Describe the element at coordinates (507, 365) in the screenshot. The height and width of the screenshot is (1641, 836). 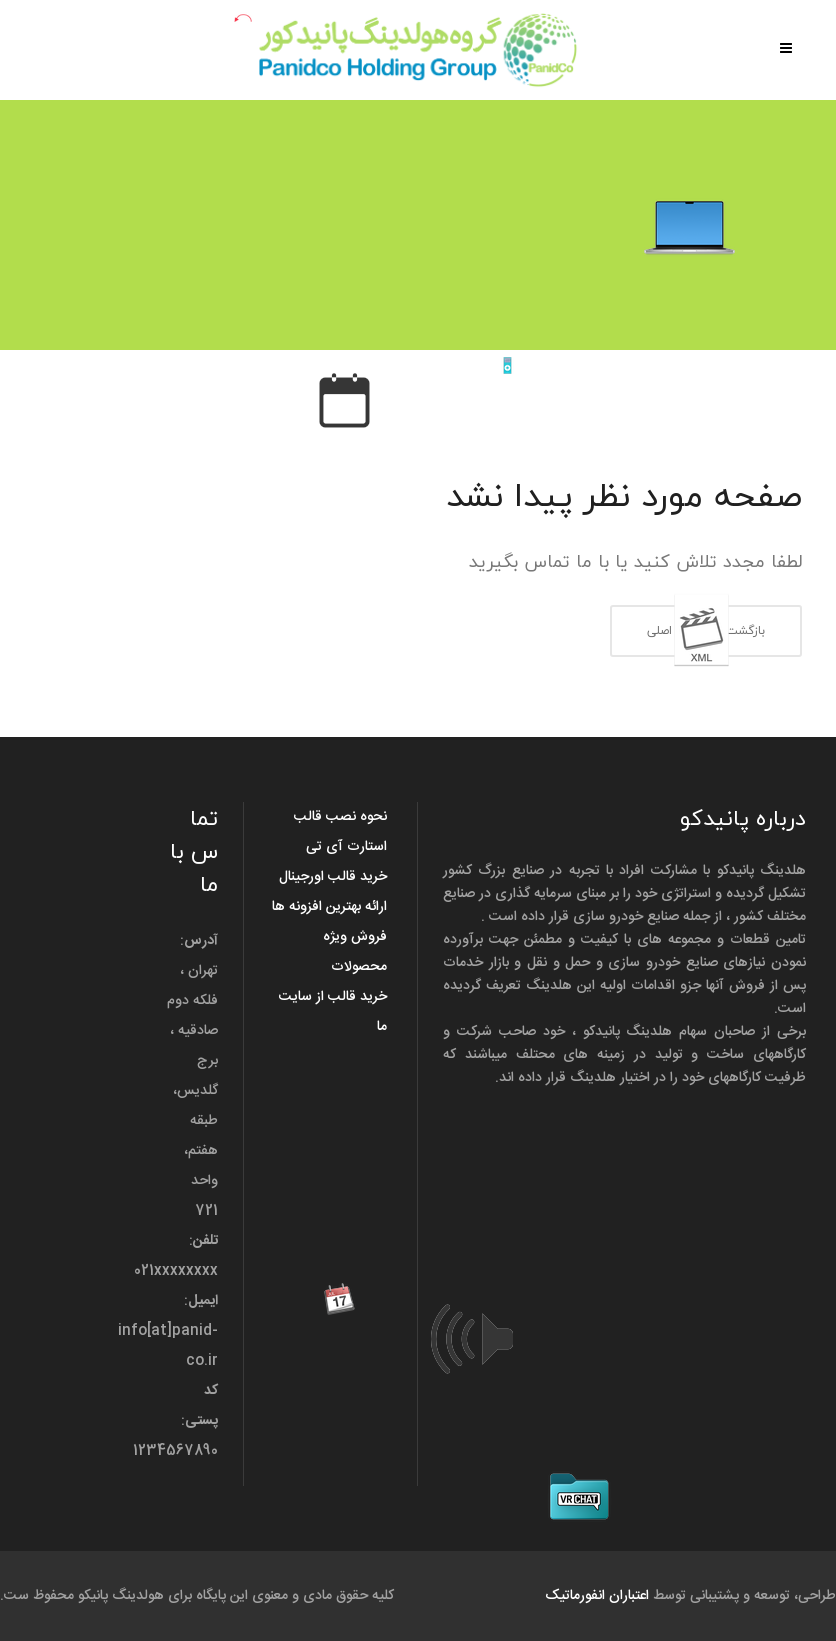
I see `iPod nano device connected` at that location.